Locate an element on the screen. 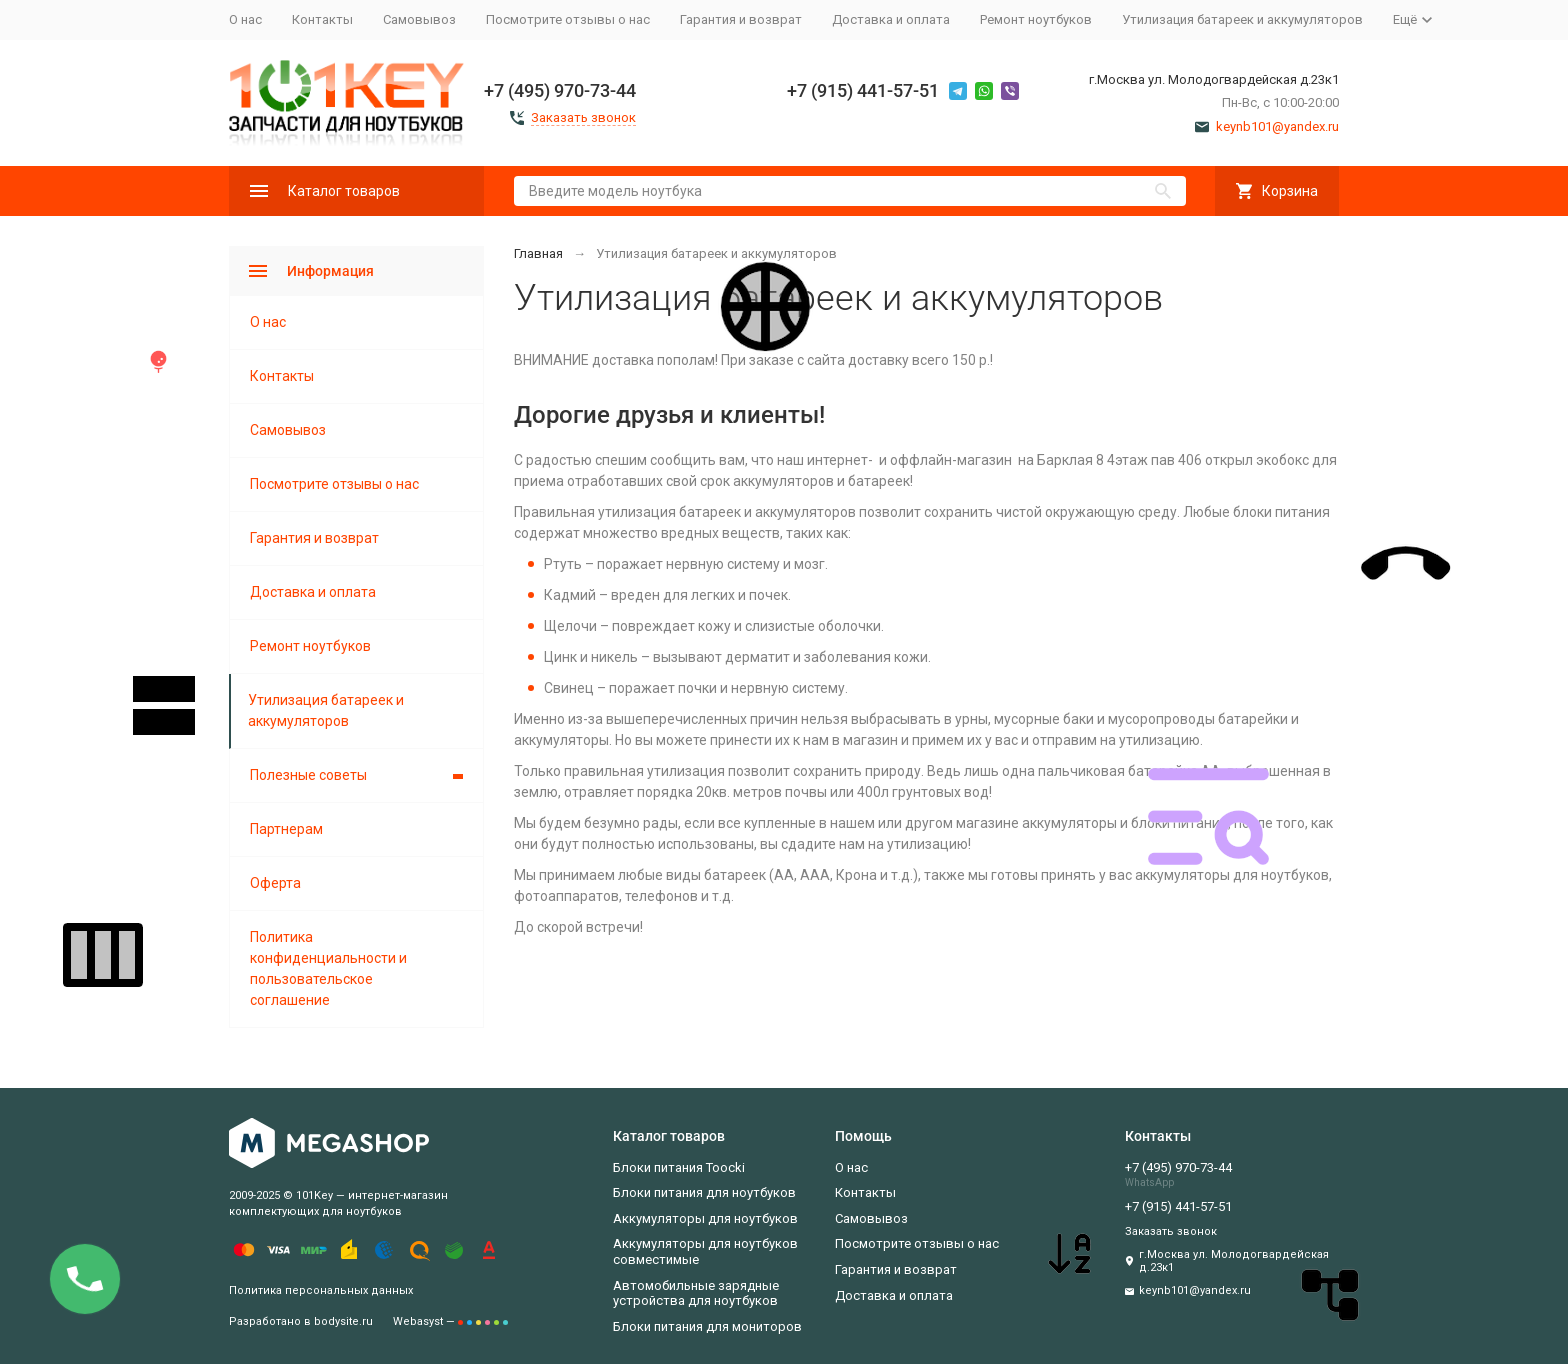 This screenshot has width=1568, height=1364. switch to week view in a calendar is located at coordinates (103, 955).